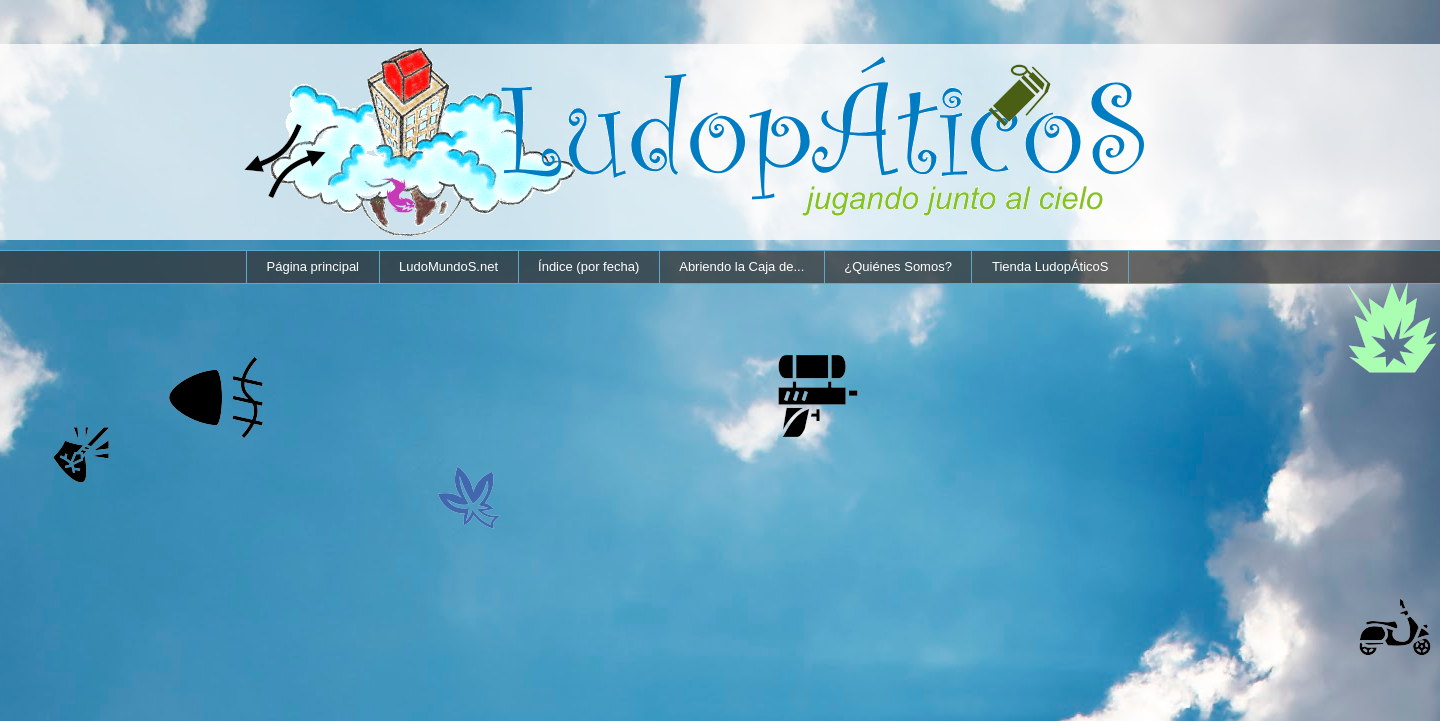  Describe the element at coordinates (1395, 627) in the screenshot. I see `select scooter as transportation mode` at that location.